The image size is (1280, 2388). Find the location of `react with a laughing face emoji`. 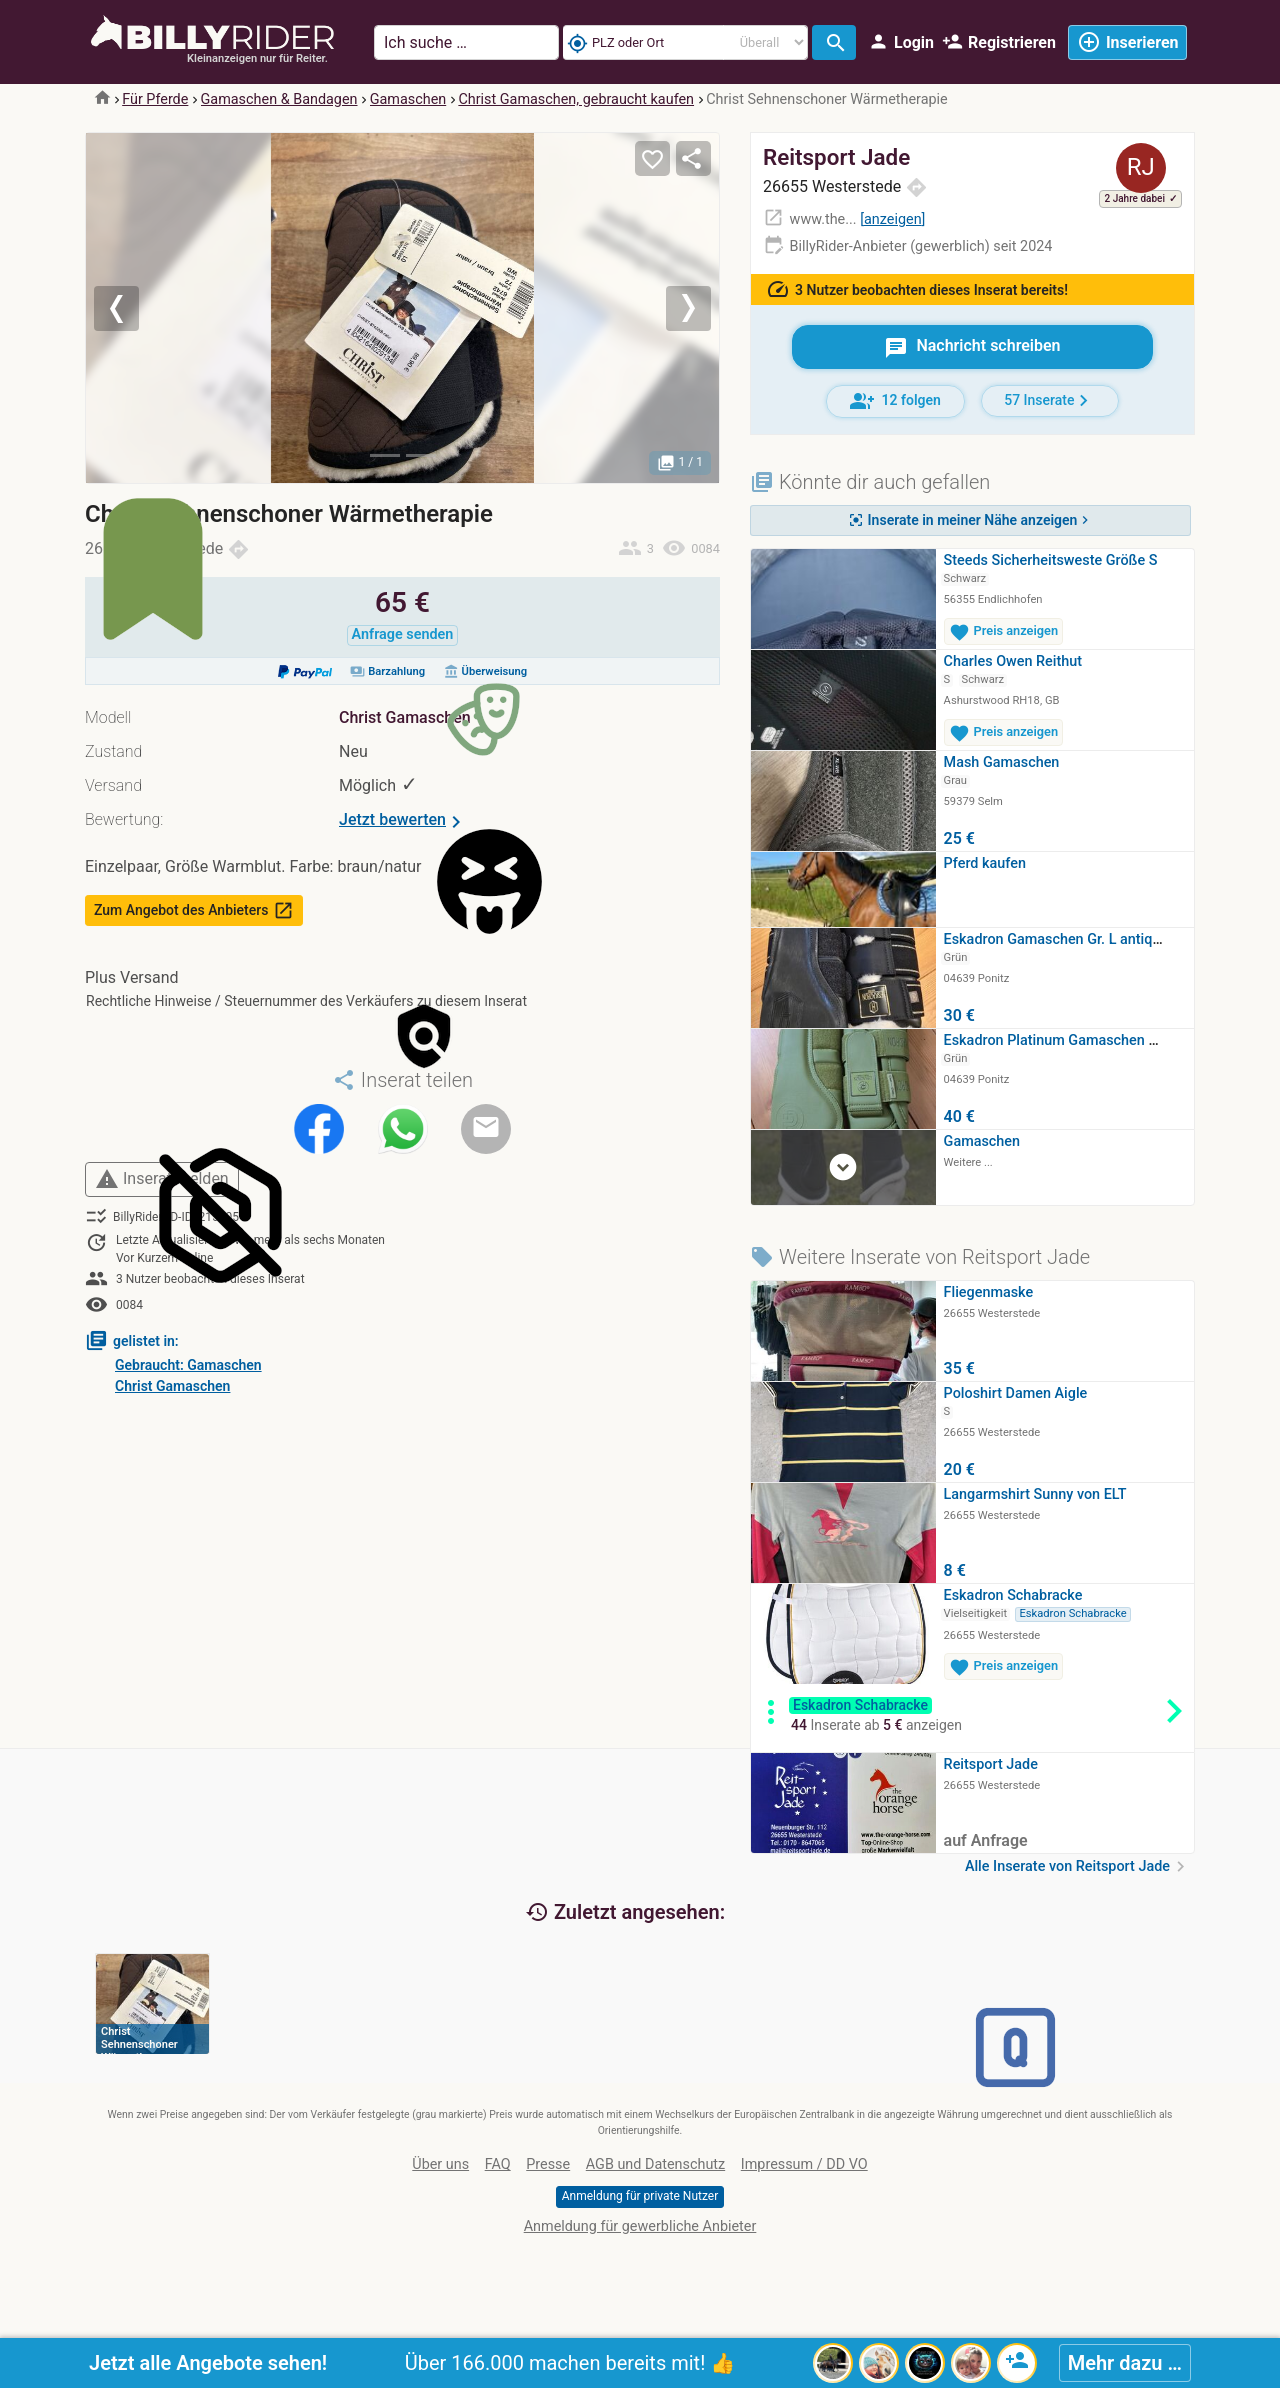

react with a laughing face emoji is located at coordinates (489, 881).